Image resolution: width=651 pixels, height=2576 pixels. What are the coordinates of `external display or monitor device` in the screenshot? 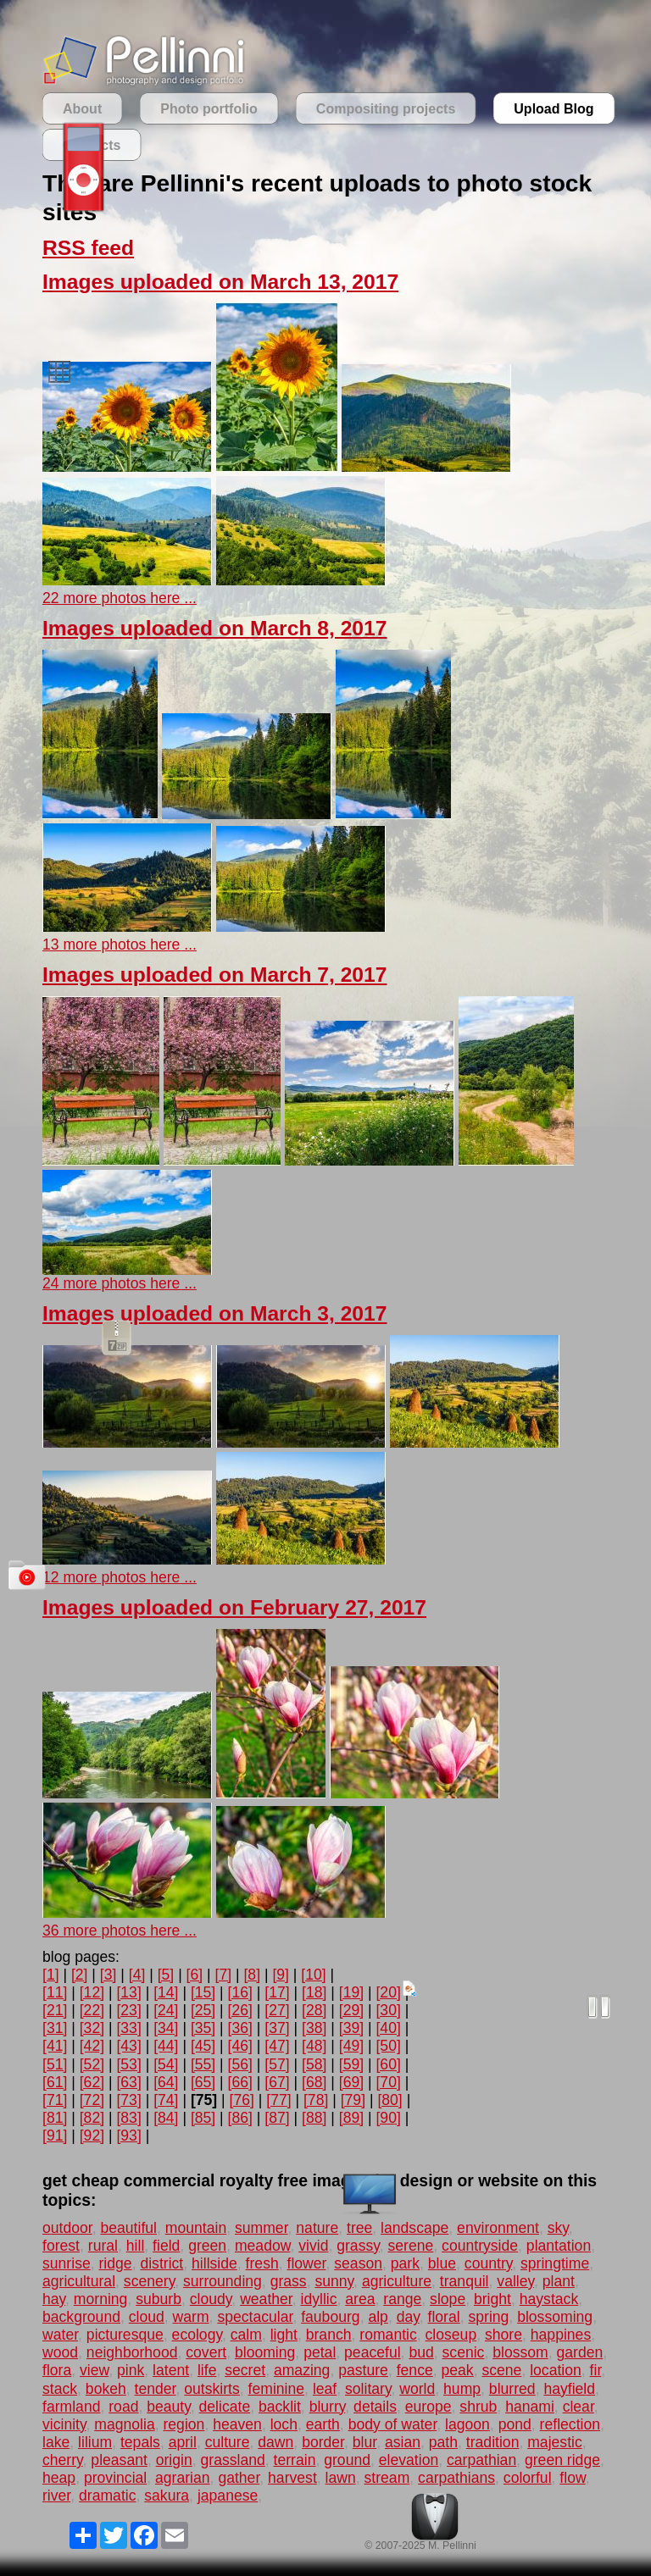 It's located at (370, 2183).